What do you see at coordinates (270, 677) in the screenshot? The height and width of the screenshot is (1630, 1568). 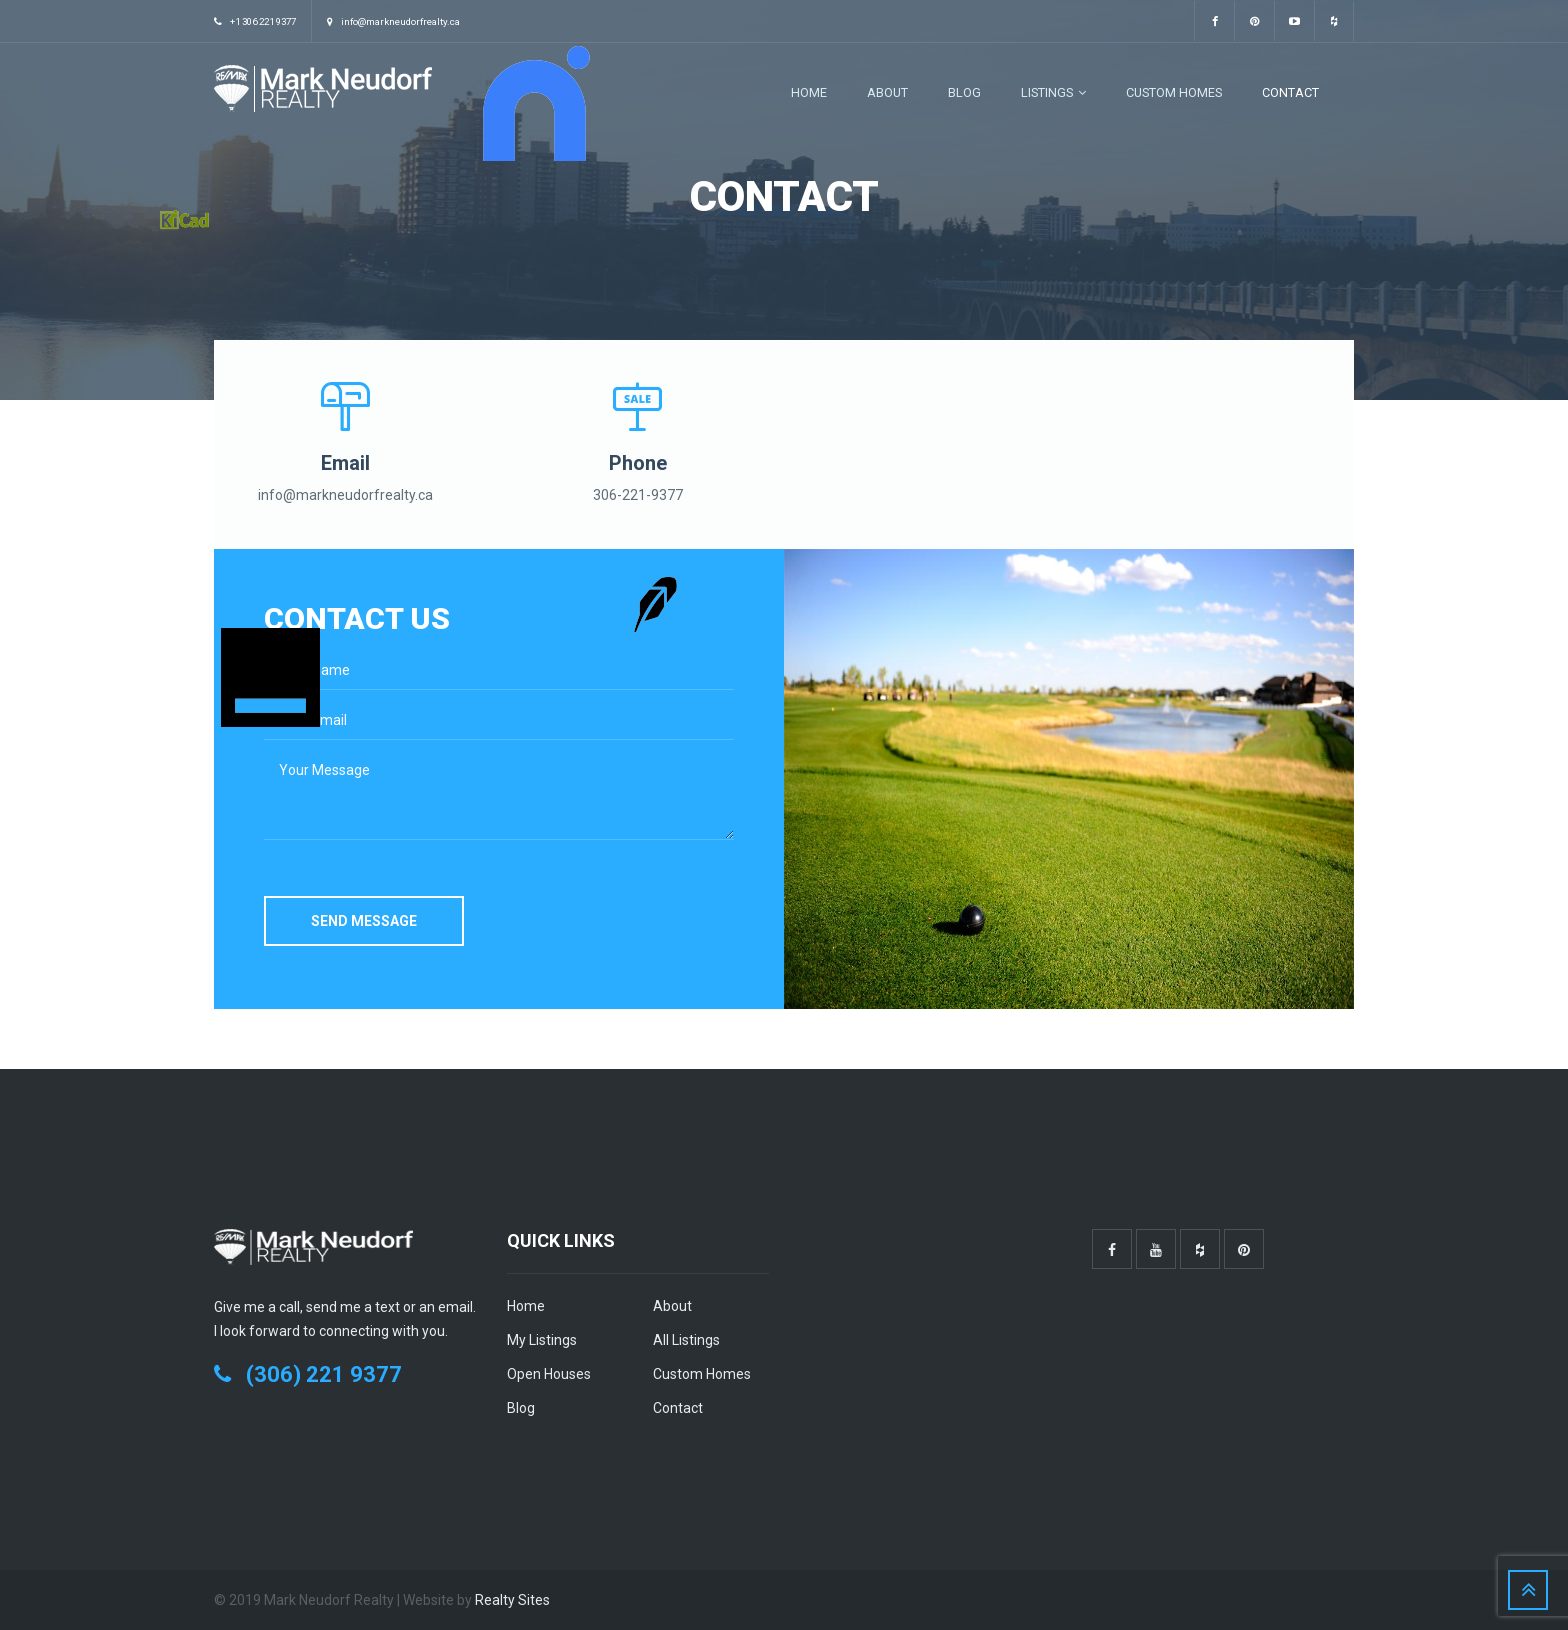 I see `orange telecom company logo` at bounding box center [270, 677].